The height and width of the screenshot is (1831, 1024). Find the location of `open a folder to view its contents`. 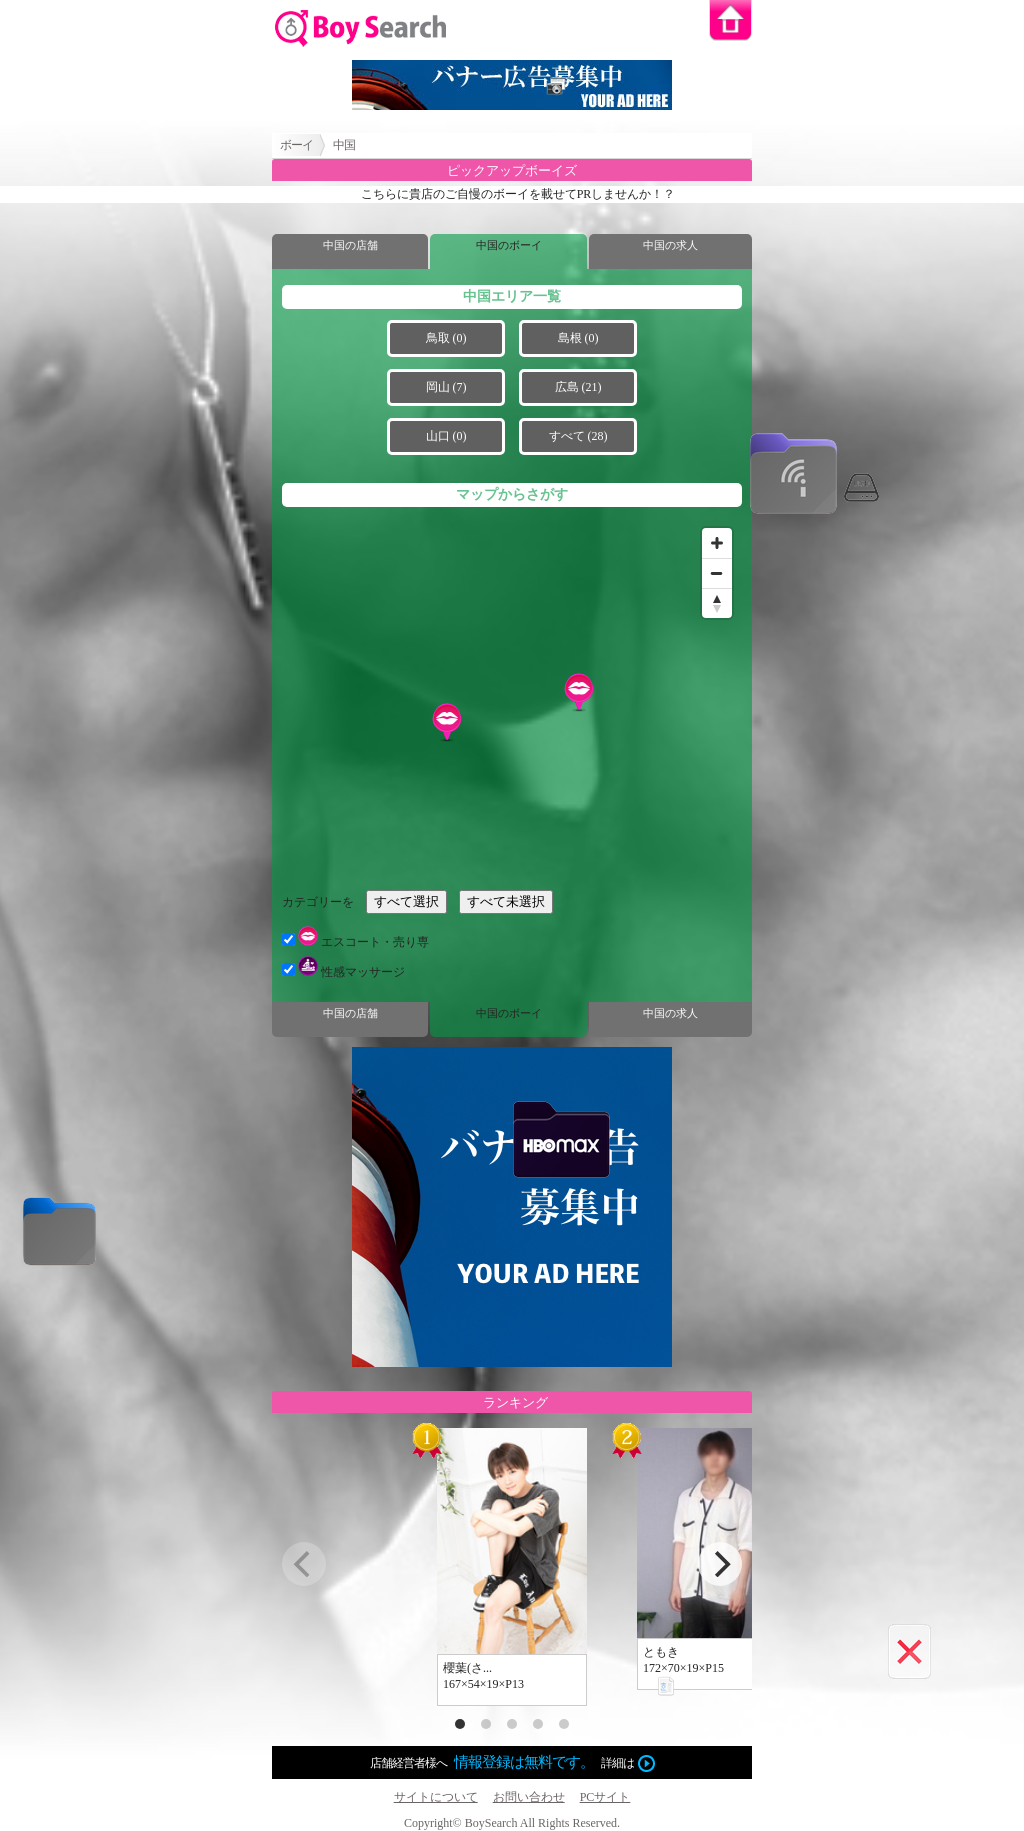

open a folder to view its contents is located at coordinates (59, 1231).